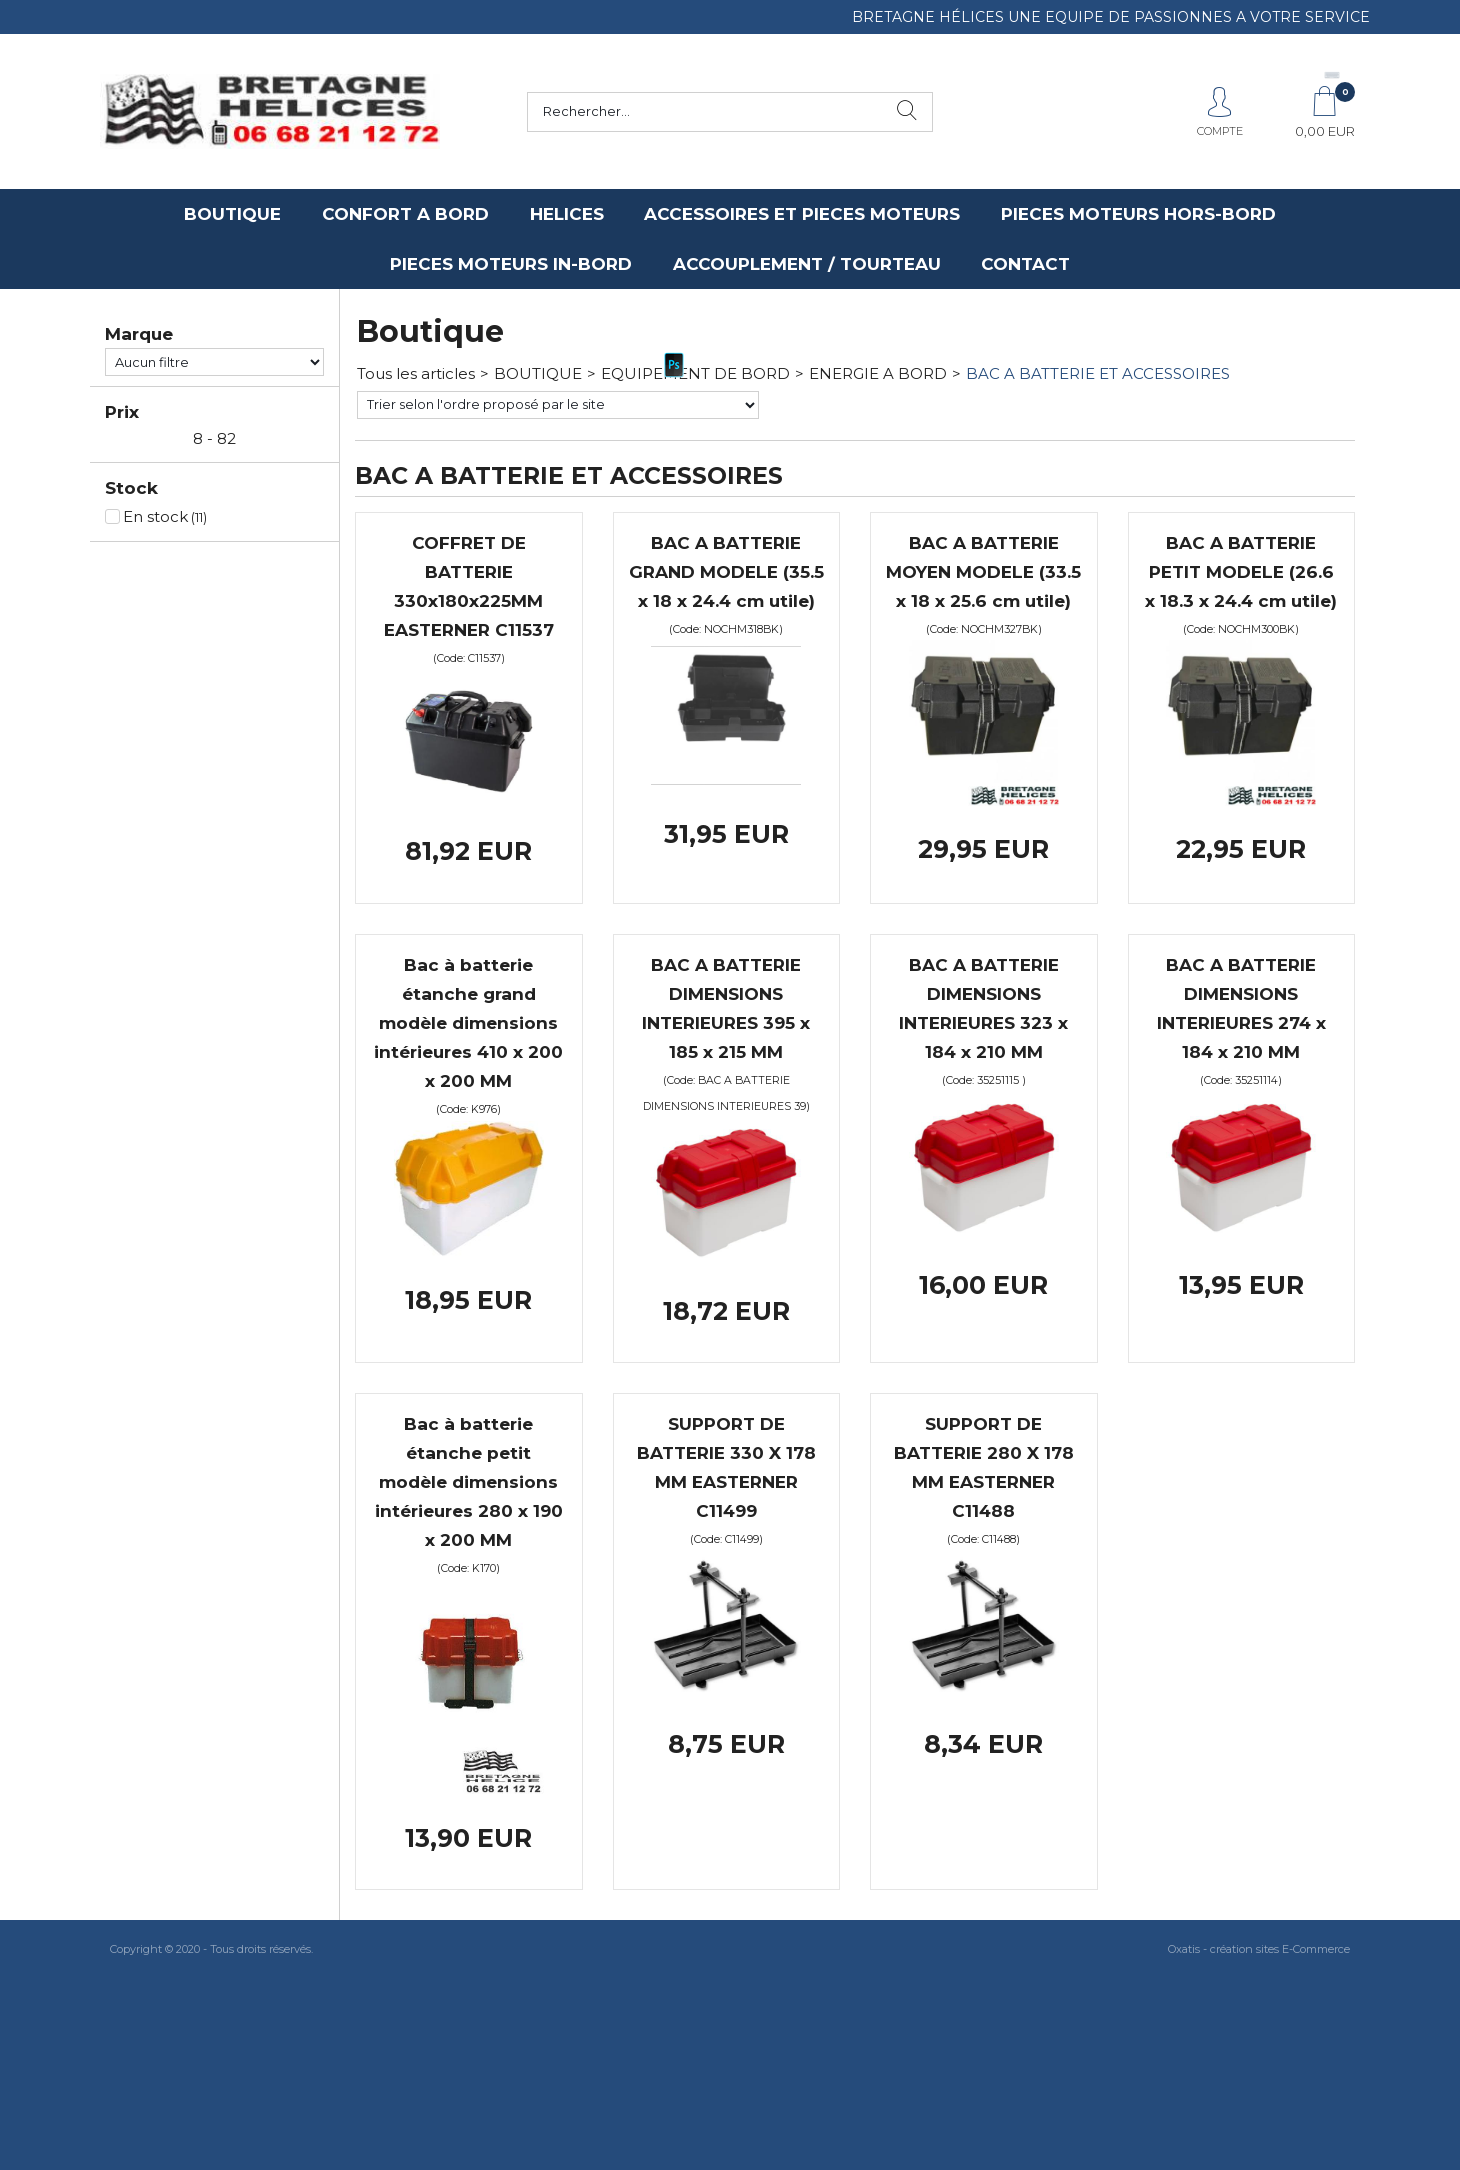  What do you see at coordinates (1332, 75) in the screenshot?
I see `connect to a bluetooth keyboard` at bounding box center [1332, 75].